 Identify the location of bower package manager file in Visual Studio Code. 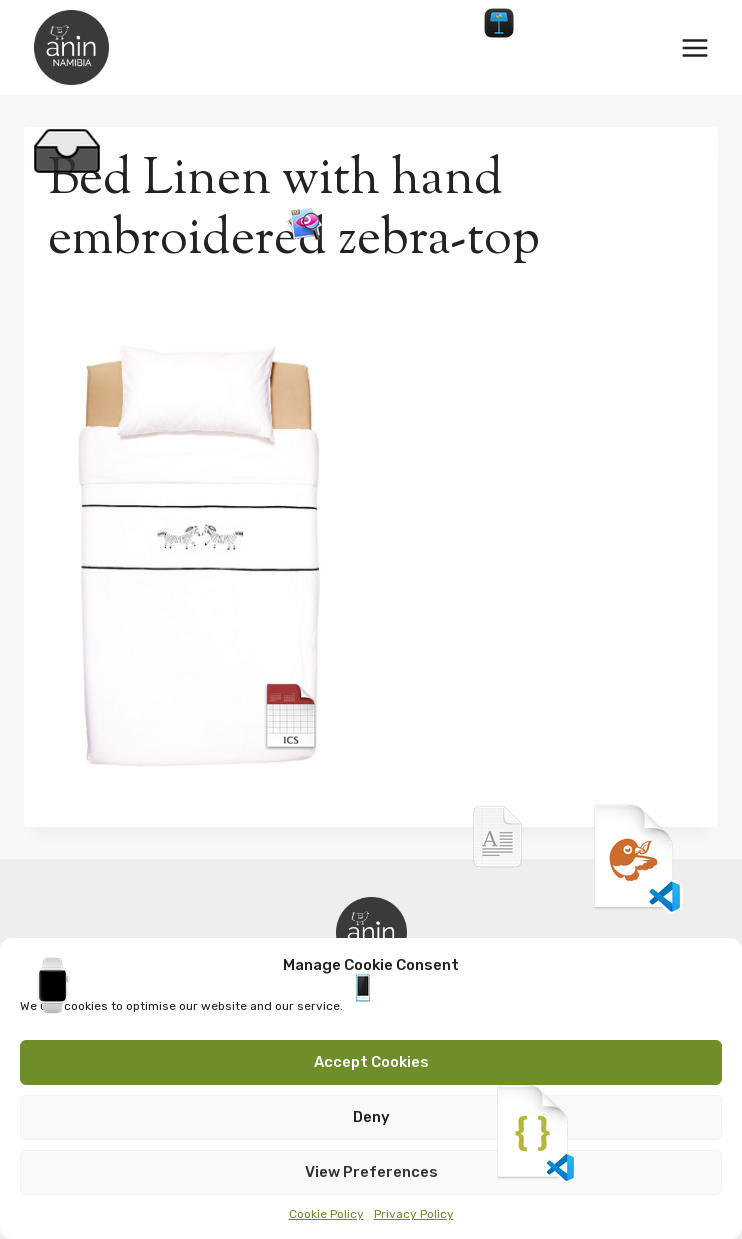
(633, 858).